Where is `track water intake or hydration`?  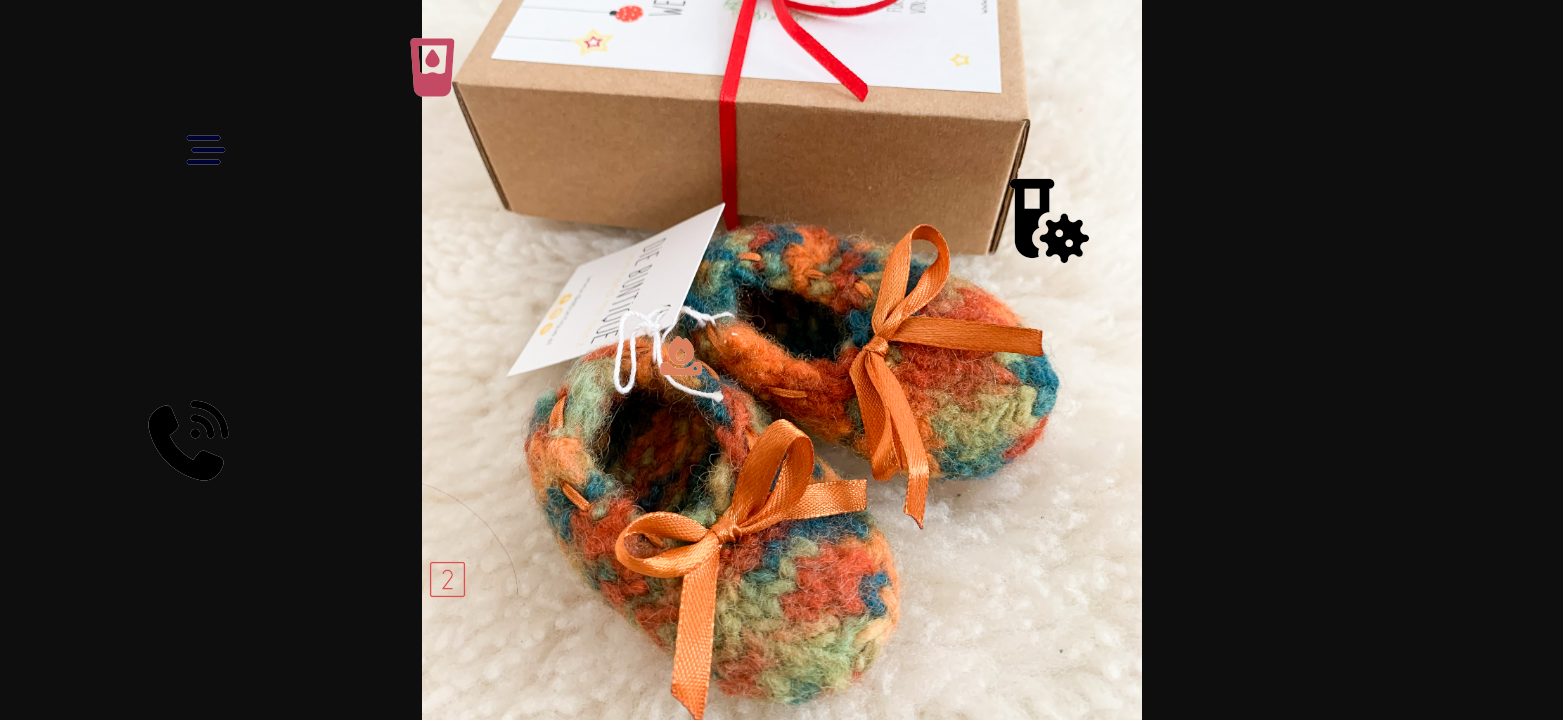 track water intake or hydration is located at coordinates (432, 67).